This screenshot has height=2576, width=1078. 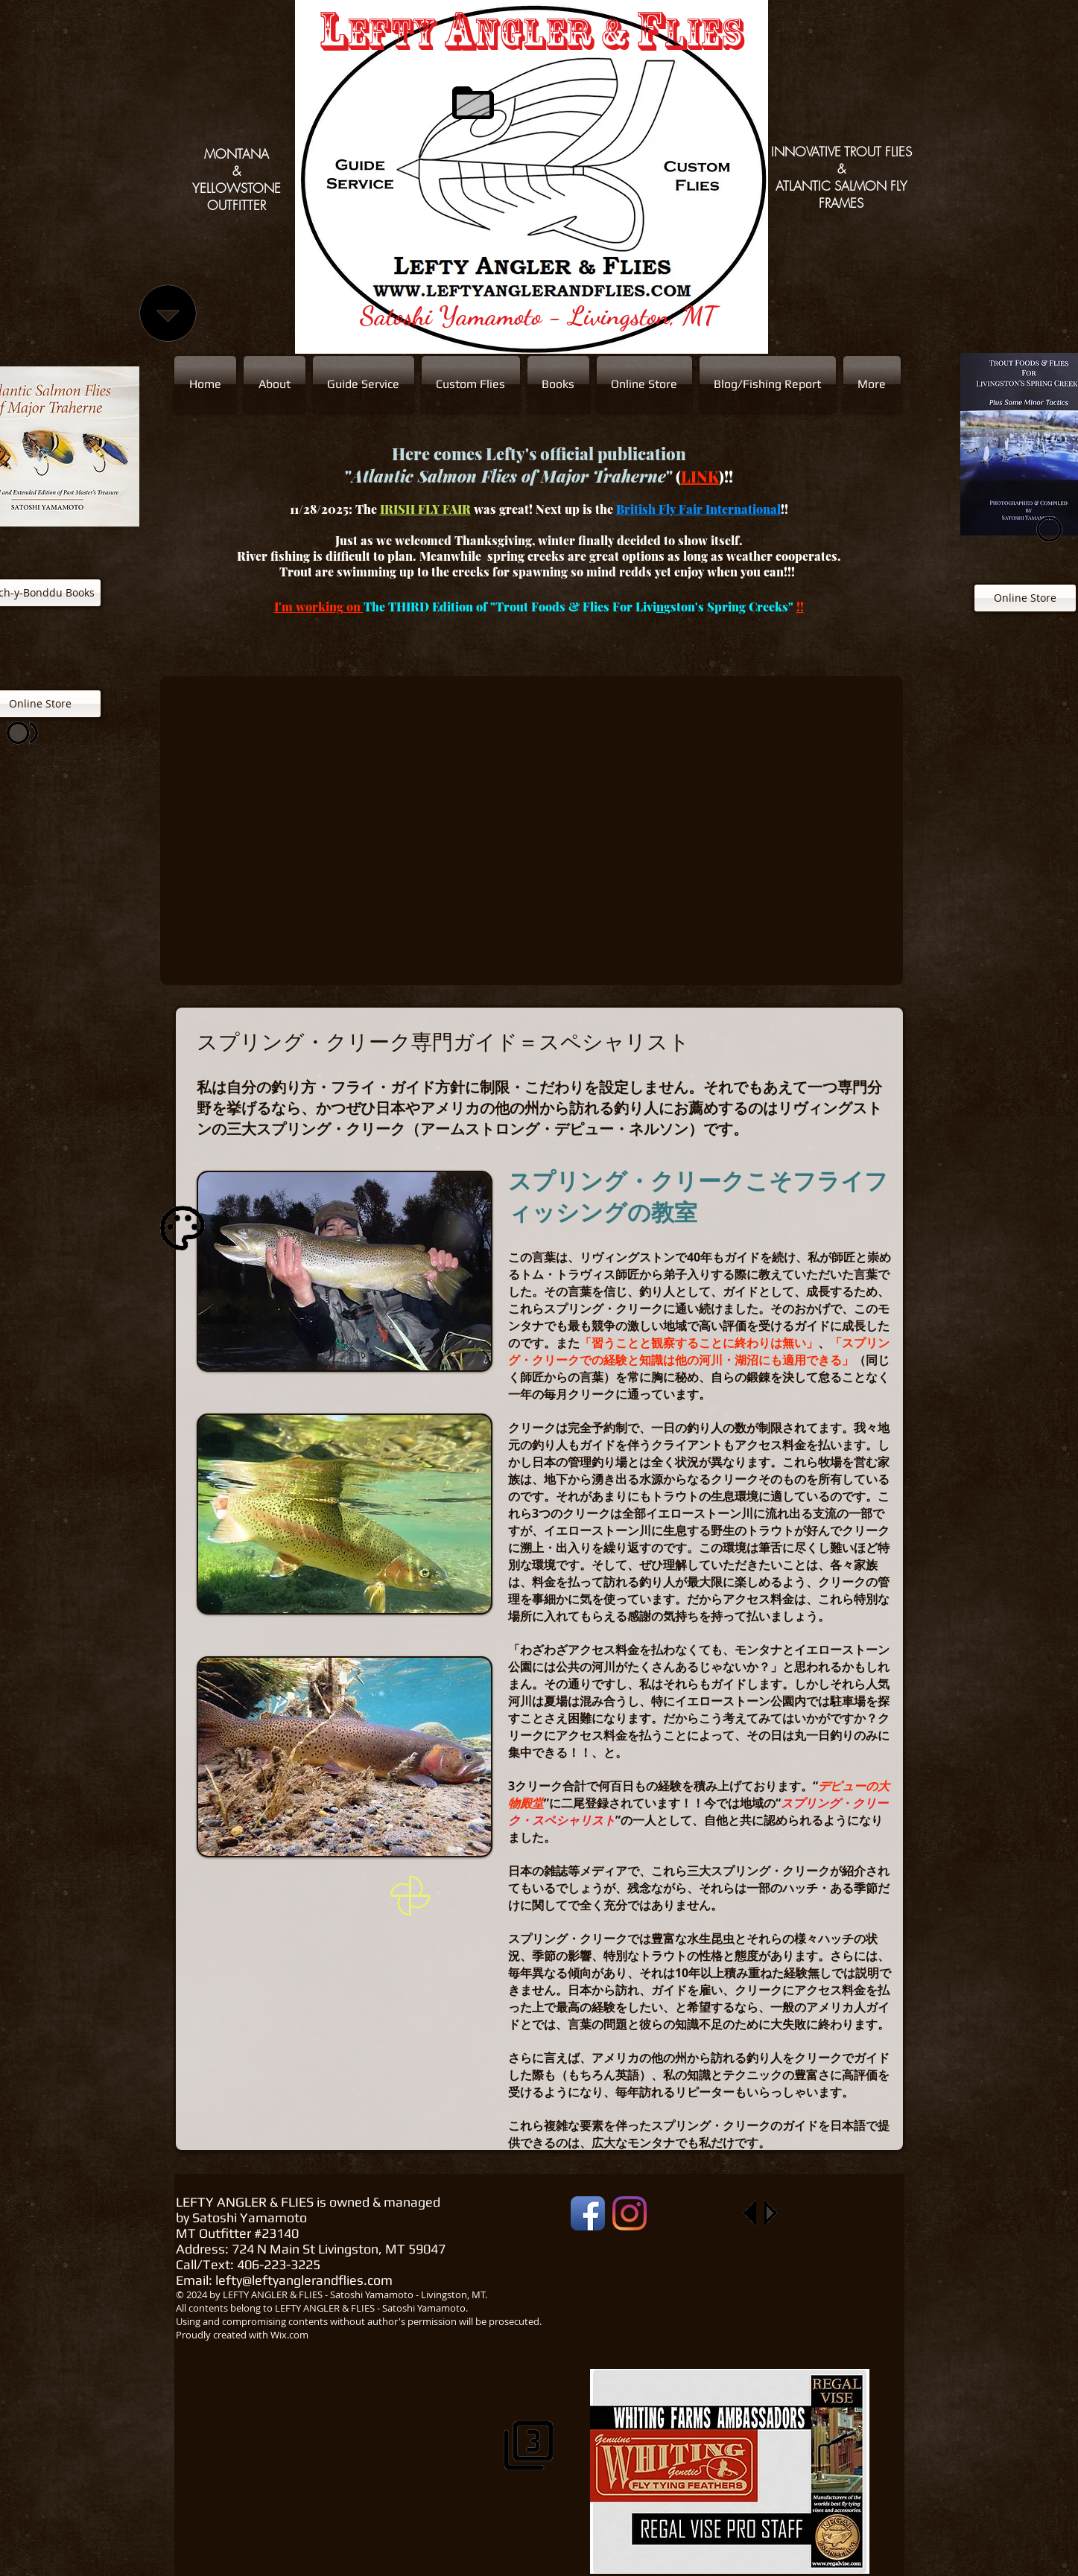 I want to click on tap to expand dropdown menu, so click(x=168, y=313).